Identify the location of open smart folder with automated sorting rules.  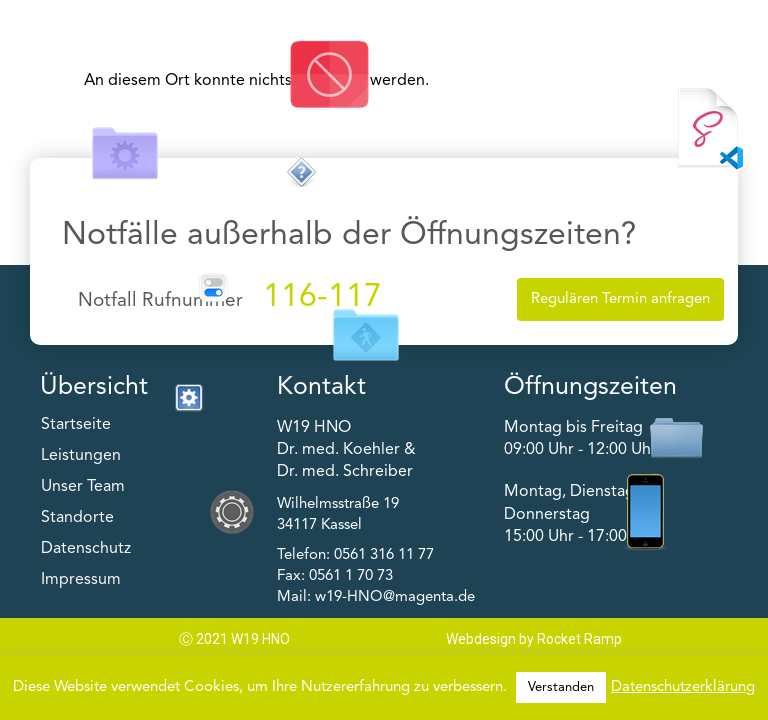
(125, 153).